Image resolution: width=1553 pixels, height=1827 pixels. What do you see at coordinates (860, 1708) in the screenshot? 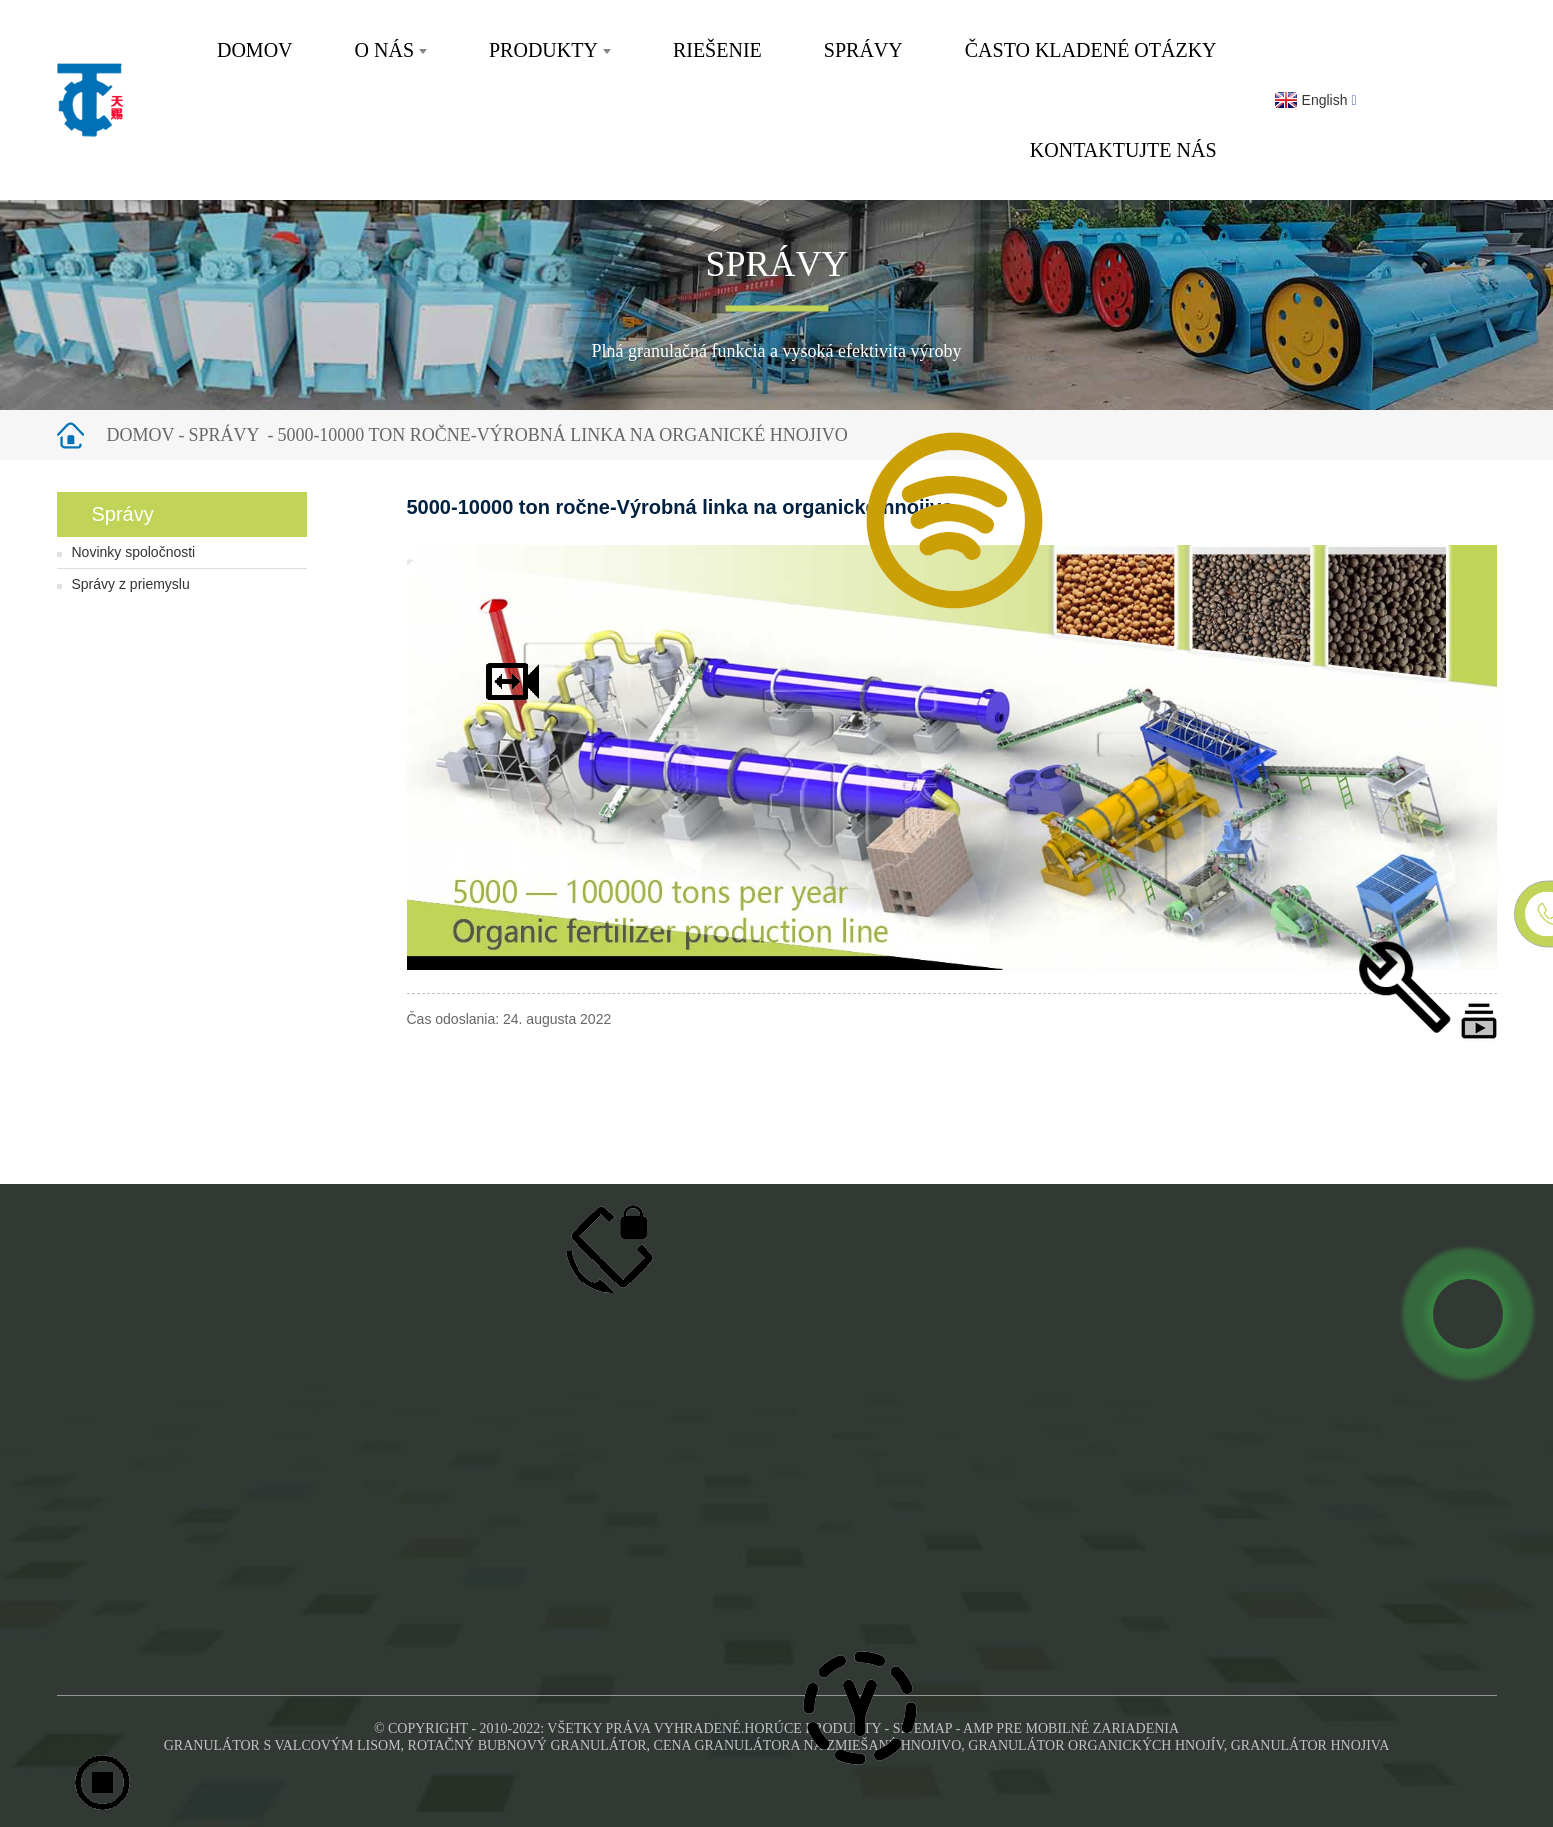
I see `indicates a pending or in-progress status for item Y` at bounding box center [860, 1708].